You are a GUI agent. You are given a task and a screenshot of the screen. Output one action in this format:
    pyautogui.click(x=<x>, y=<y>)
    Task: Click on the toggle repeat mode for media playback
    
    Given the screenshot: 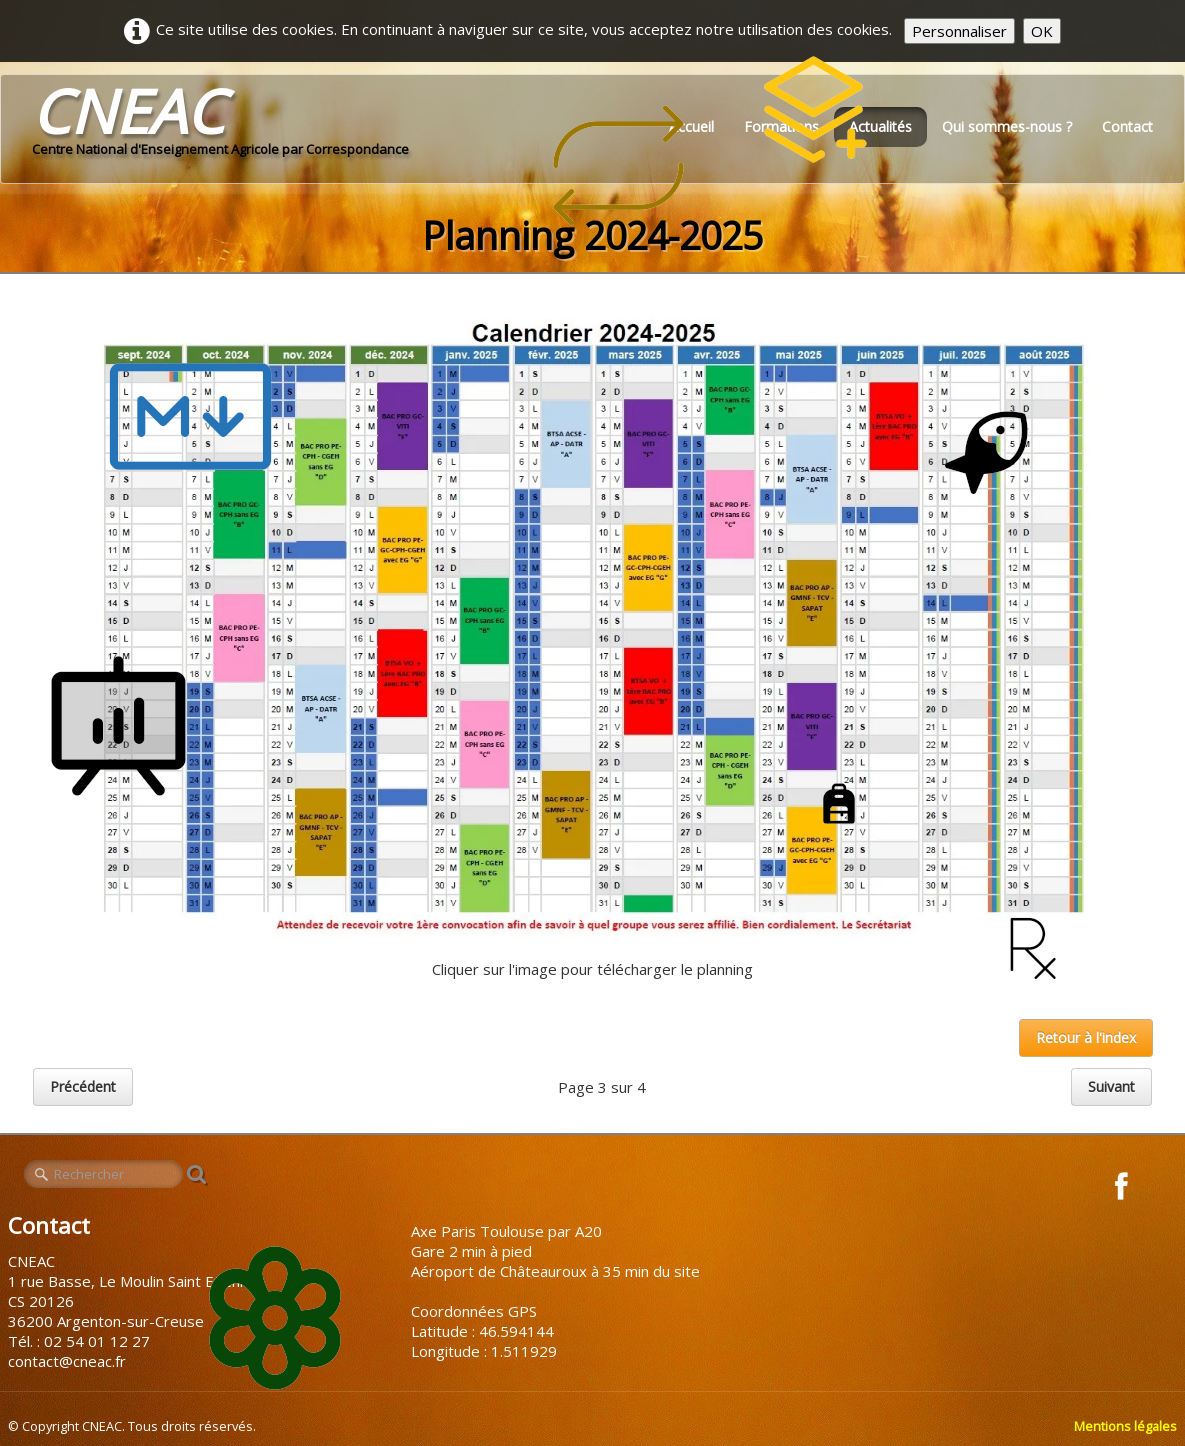 What is the action you would take?
    pyautogui.click(x=618, y=165)
    